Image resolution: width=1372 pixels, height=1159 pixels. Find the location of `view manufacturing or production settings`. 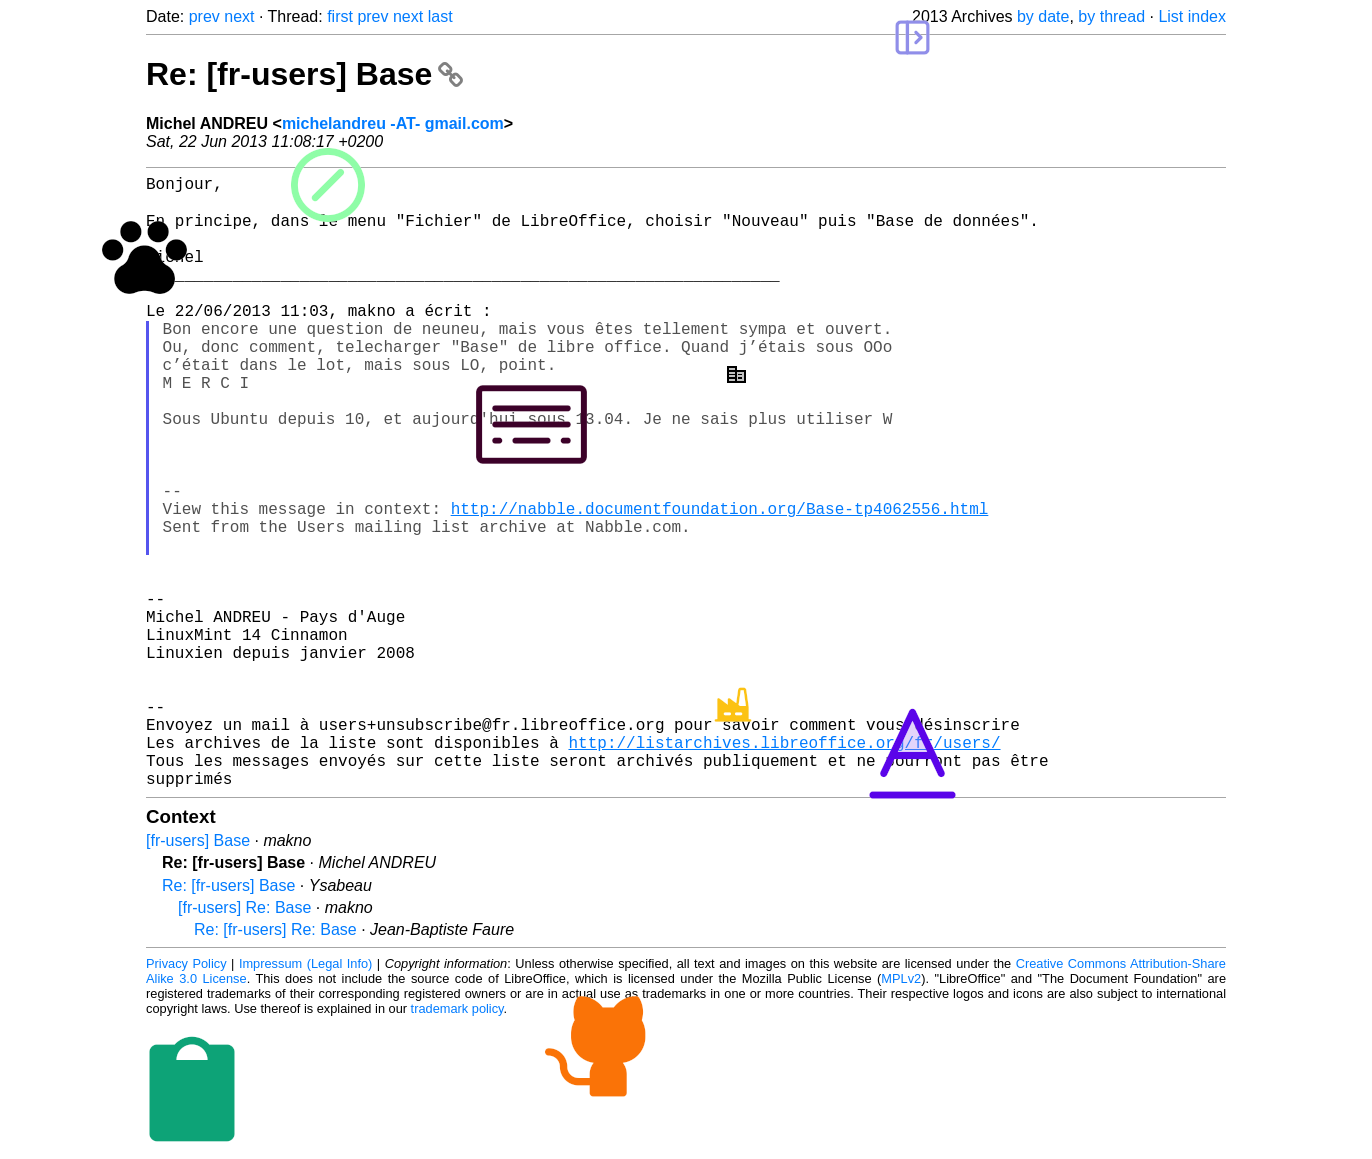

view manufacturing or production settings is located at coordinates (733, 706).